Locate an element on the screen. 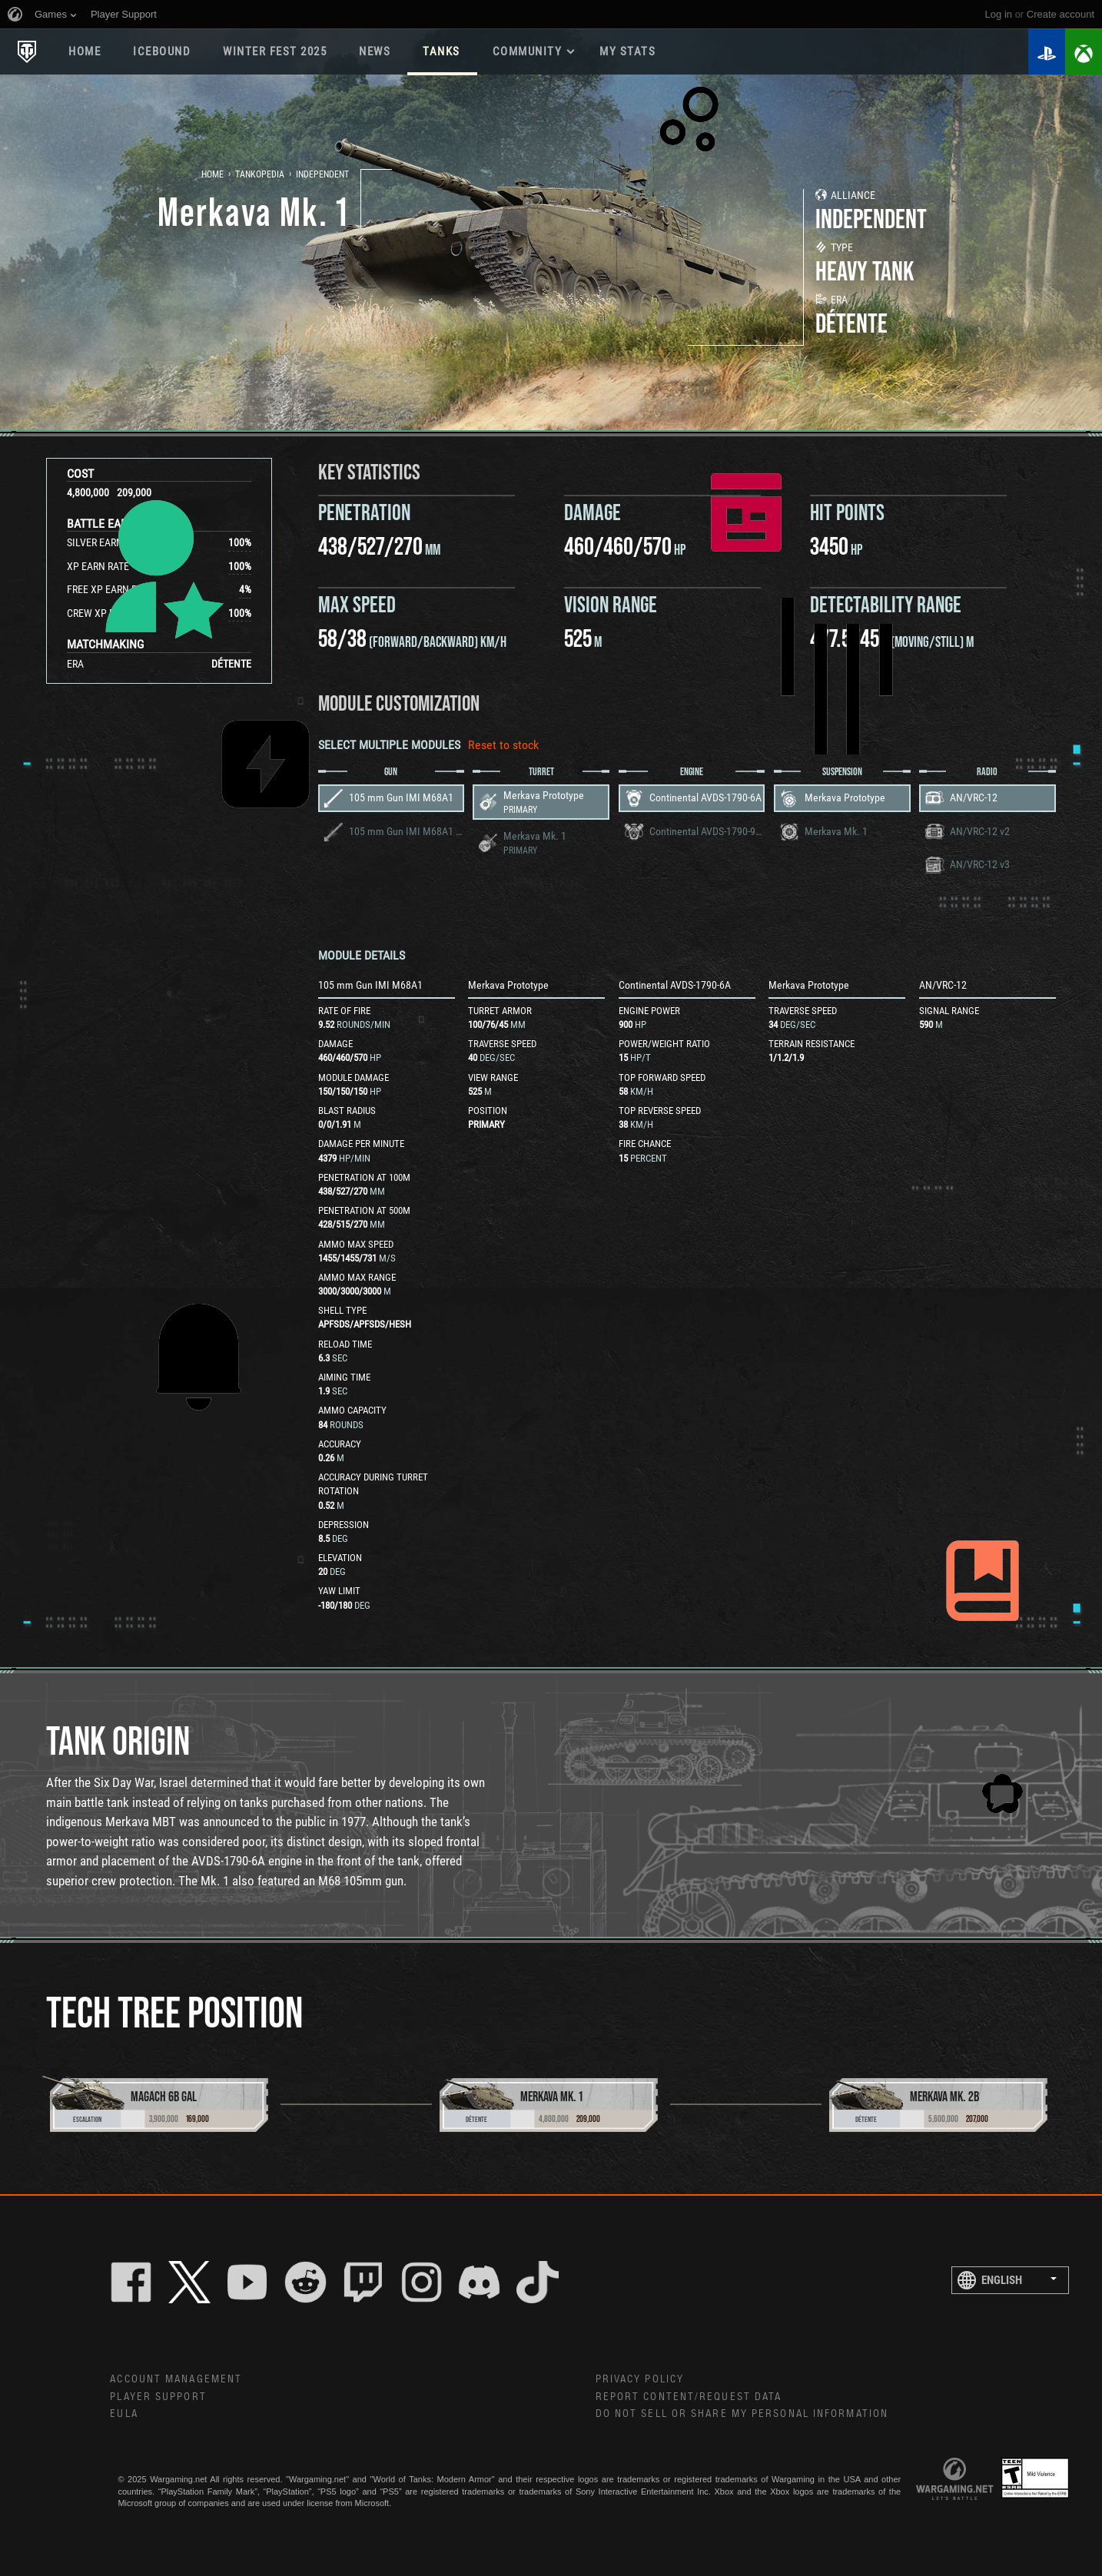 The width and height of the screenshot is (1102, 2576). open gitter chat application is located at coordinates (837, 676).